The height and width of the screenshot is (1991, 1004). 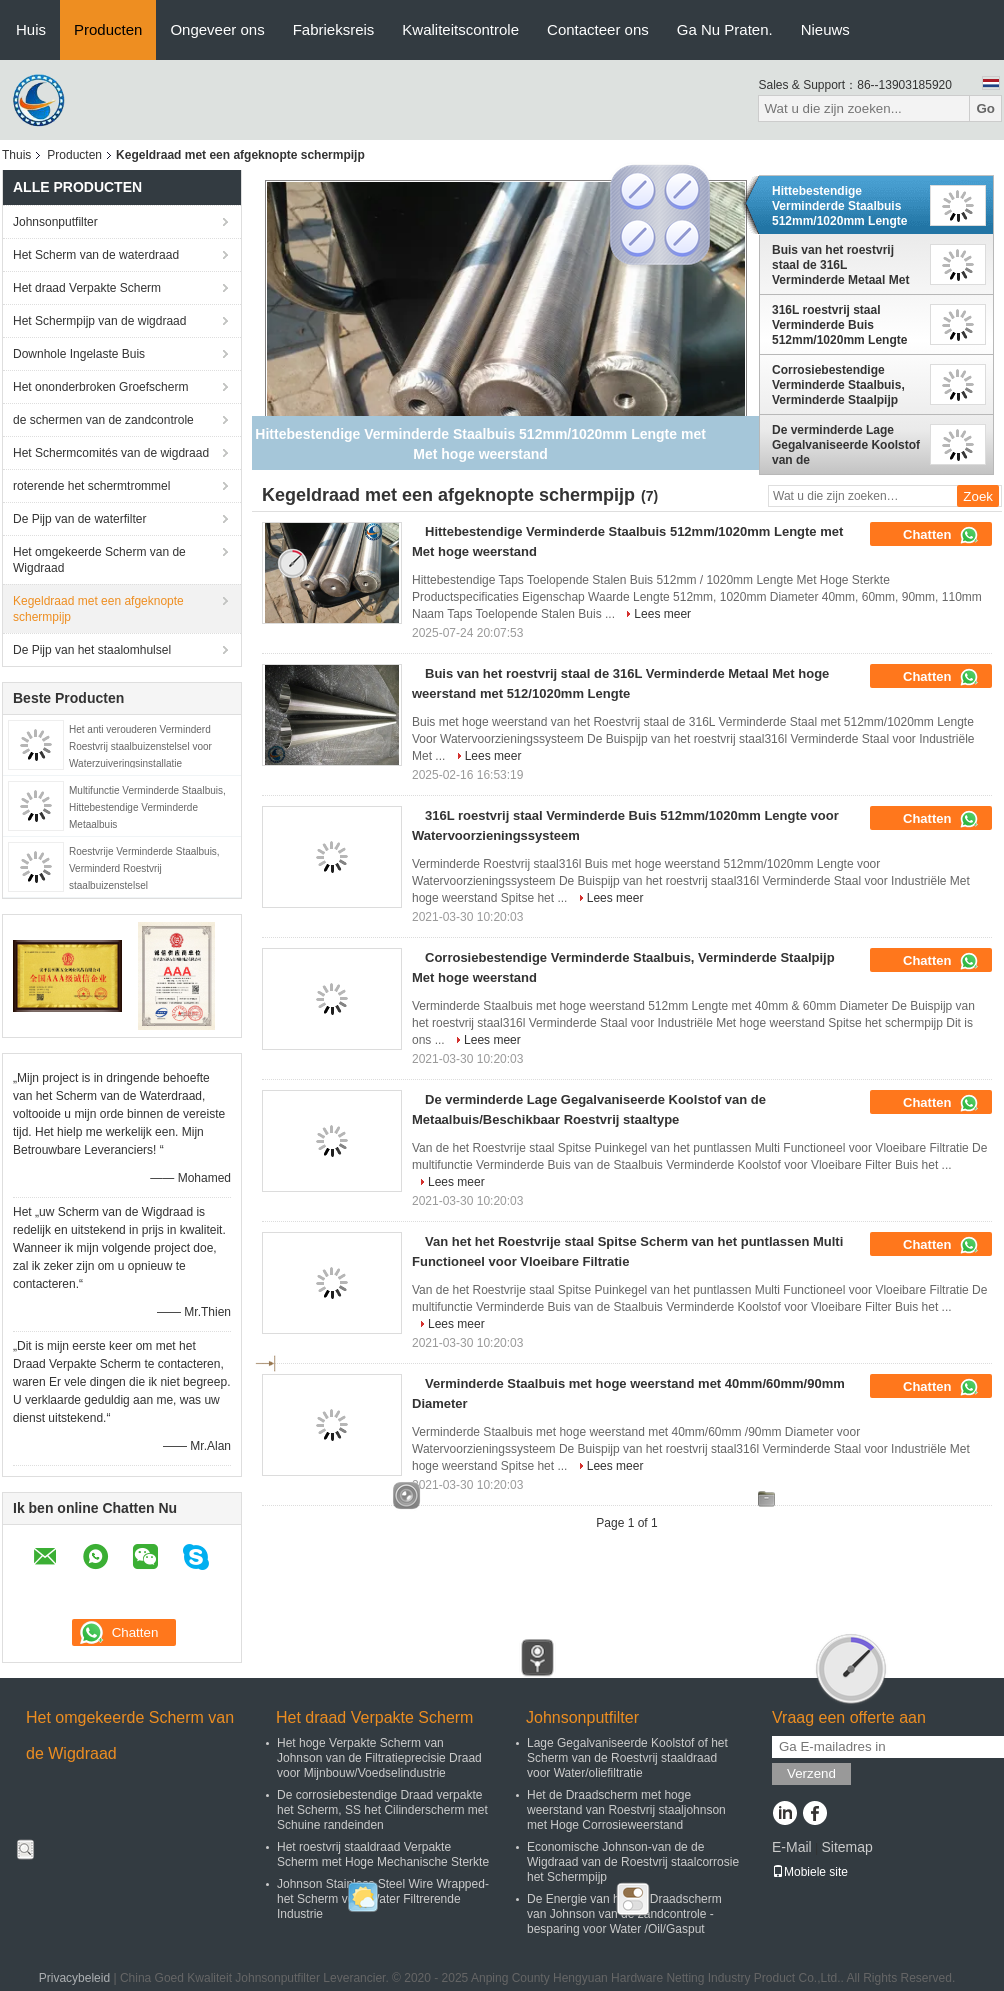 What do you see at coordinates (406, 1495) in the screenshot?
I see `open the camera app` at bounding box center [406, 1495].